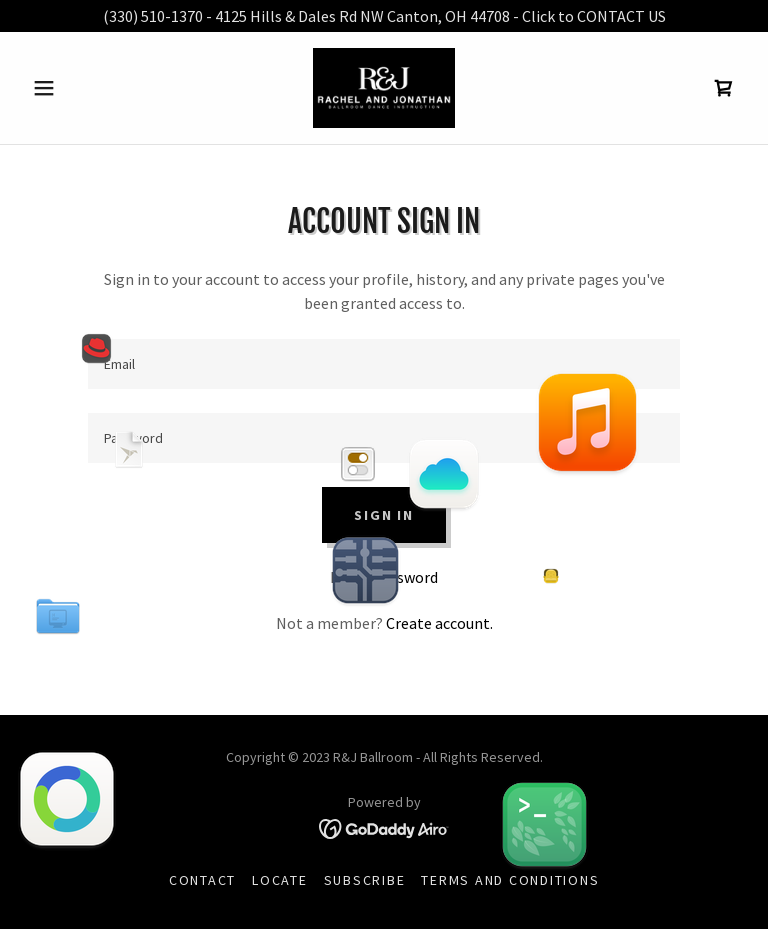  Describe the element at coordinates (365, 570) in the screenshot. I see `open gerbview nightly app for viewing gerber PCB files` at that location.